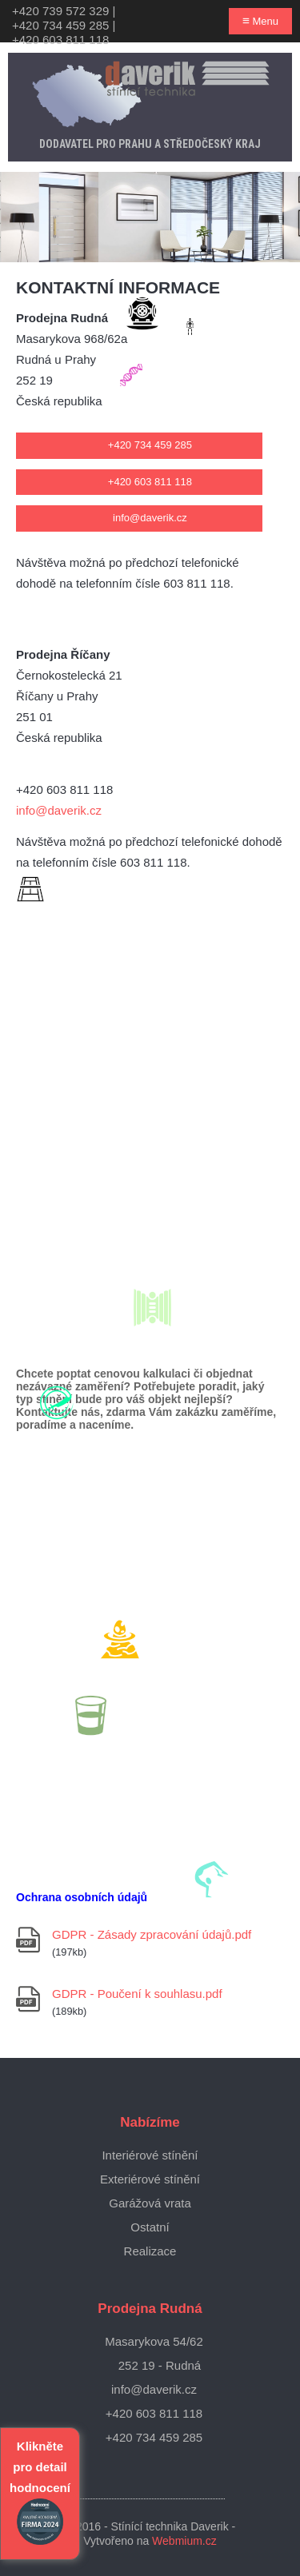 Image resolution: width=300 pixels, height=2576 pixels. What do you see at coordinates (119, 1638) in the screenshot?
I see `koholint egg icon from the legend of zelda: link's awakening` at bounding box center [119, 1638].